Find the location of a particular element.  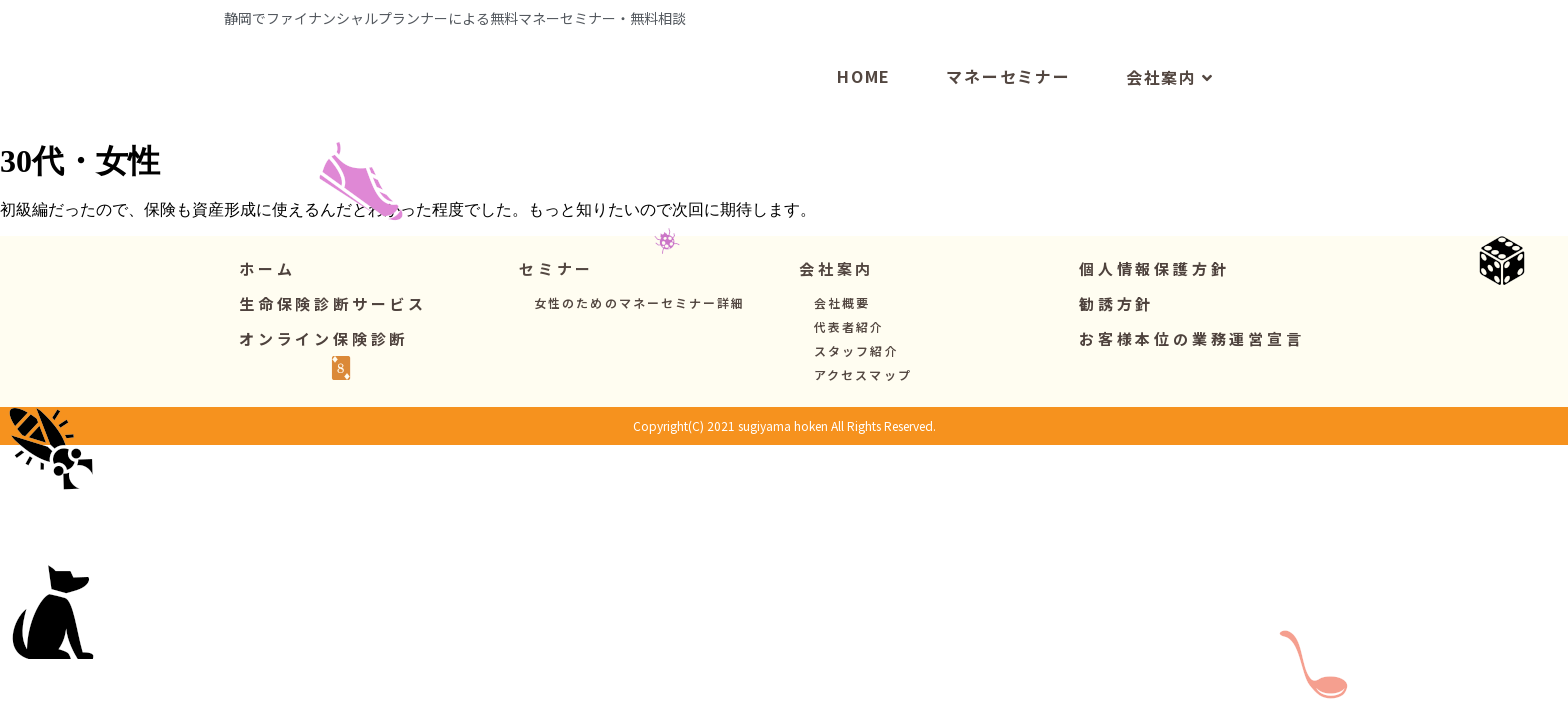

indicates earwig pest type in an insect identification app is located at coordinates (50, 448).